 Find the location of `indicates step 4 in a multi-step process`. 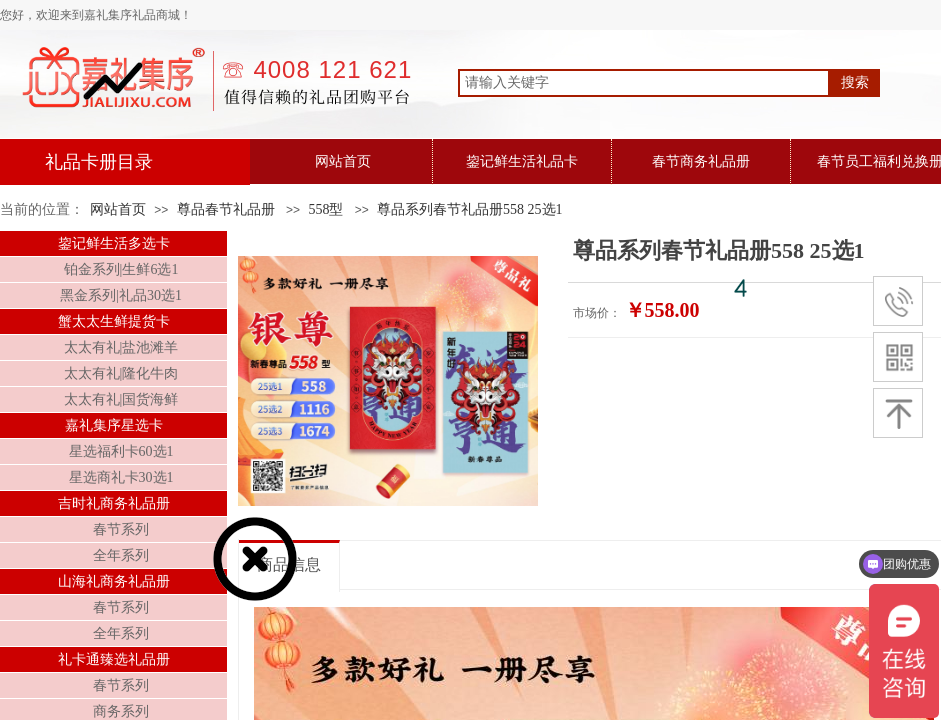

indicates step 4 in a multi-step process is located at coordinates (740, 287).